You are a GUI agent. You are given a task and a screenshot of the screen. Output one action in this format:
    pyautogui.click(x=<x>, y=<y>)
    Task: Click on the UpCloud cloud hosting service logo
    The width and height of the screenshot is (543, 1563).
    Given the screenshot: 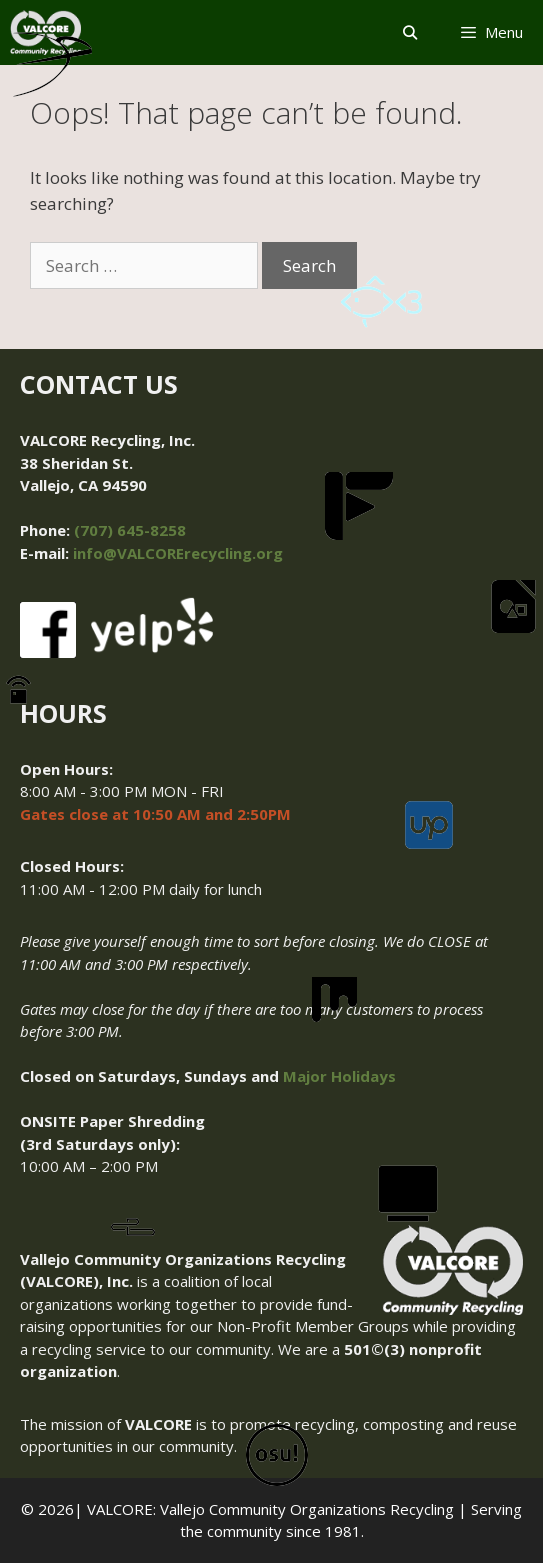 What is the action you would take?
    pyautogui.click(x=133, y=1227)
    